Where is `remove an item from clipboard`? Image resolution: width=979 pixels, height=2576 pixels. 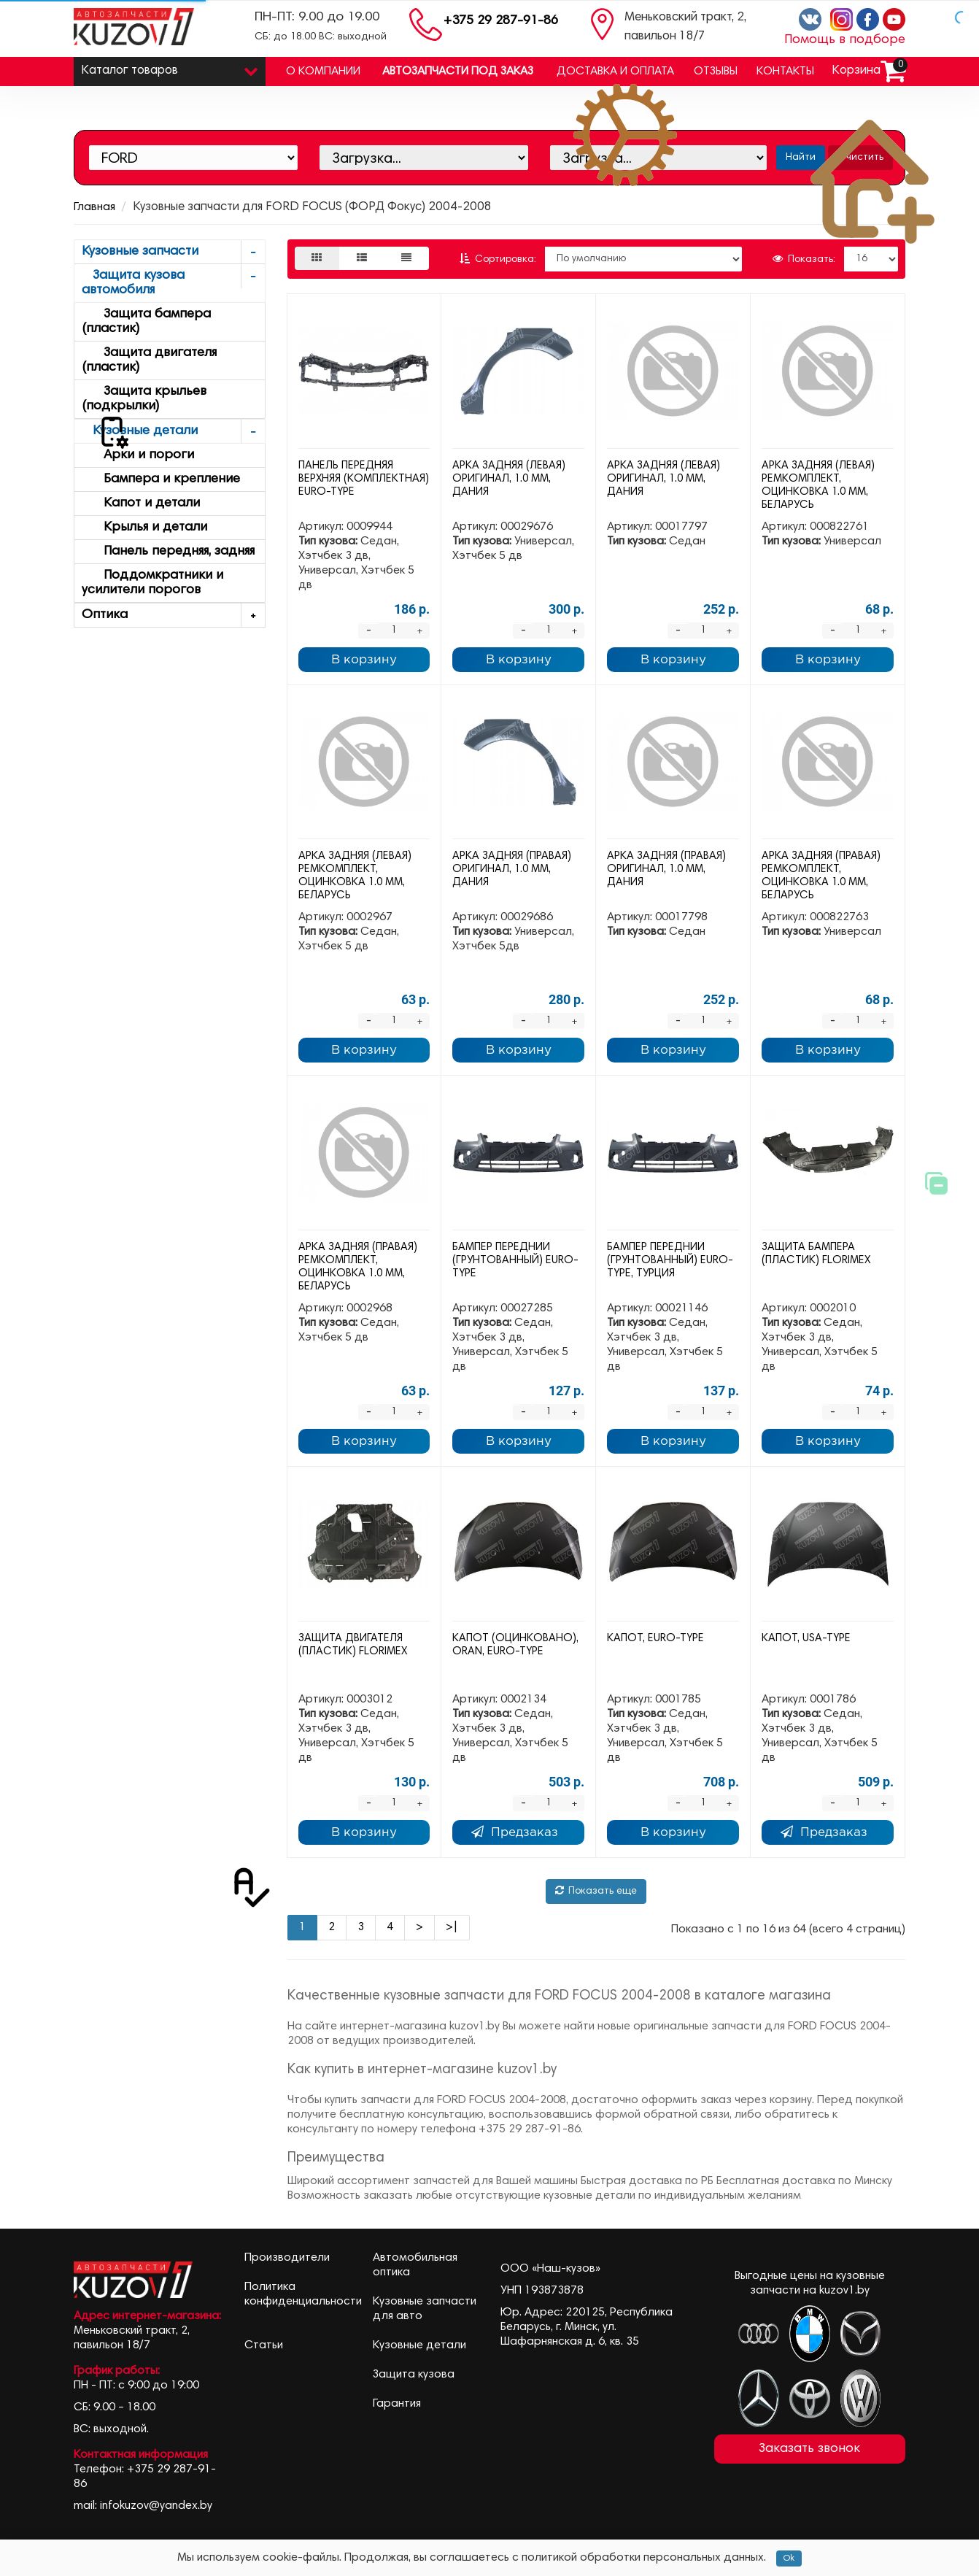
remove an item from clipboard is located at coordinates (936, 1183).